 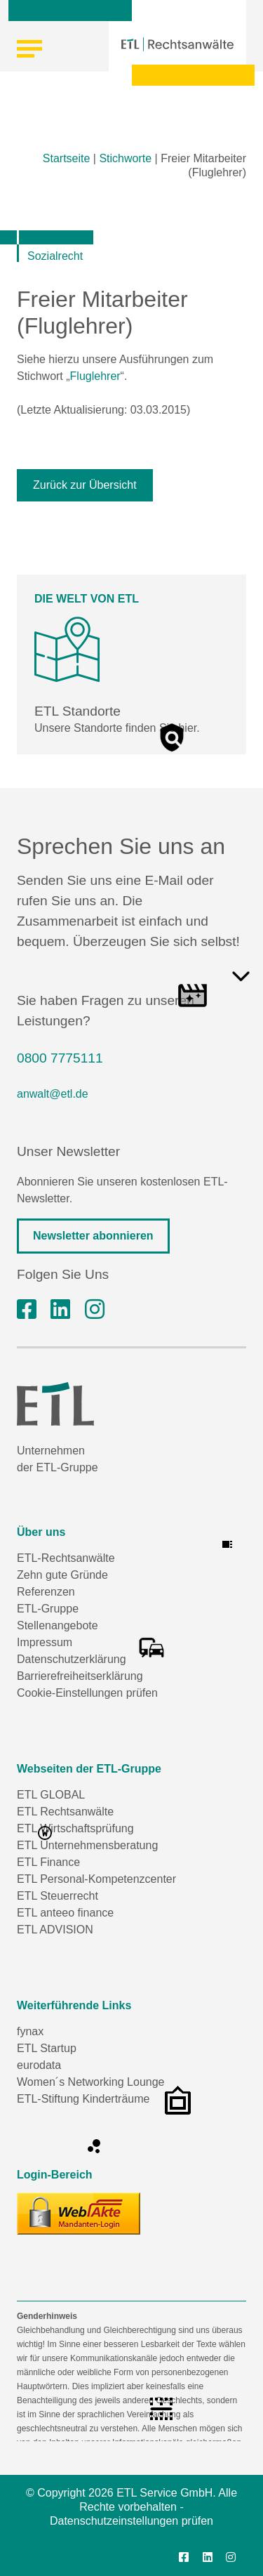 What do you see at coordinates (177, 2101) in the screenshot?
I see `view framed photos or artwork` at bounding box center [177, 2101].